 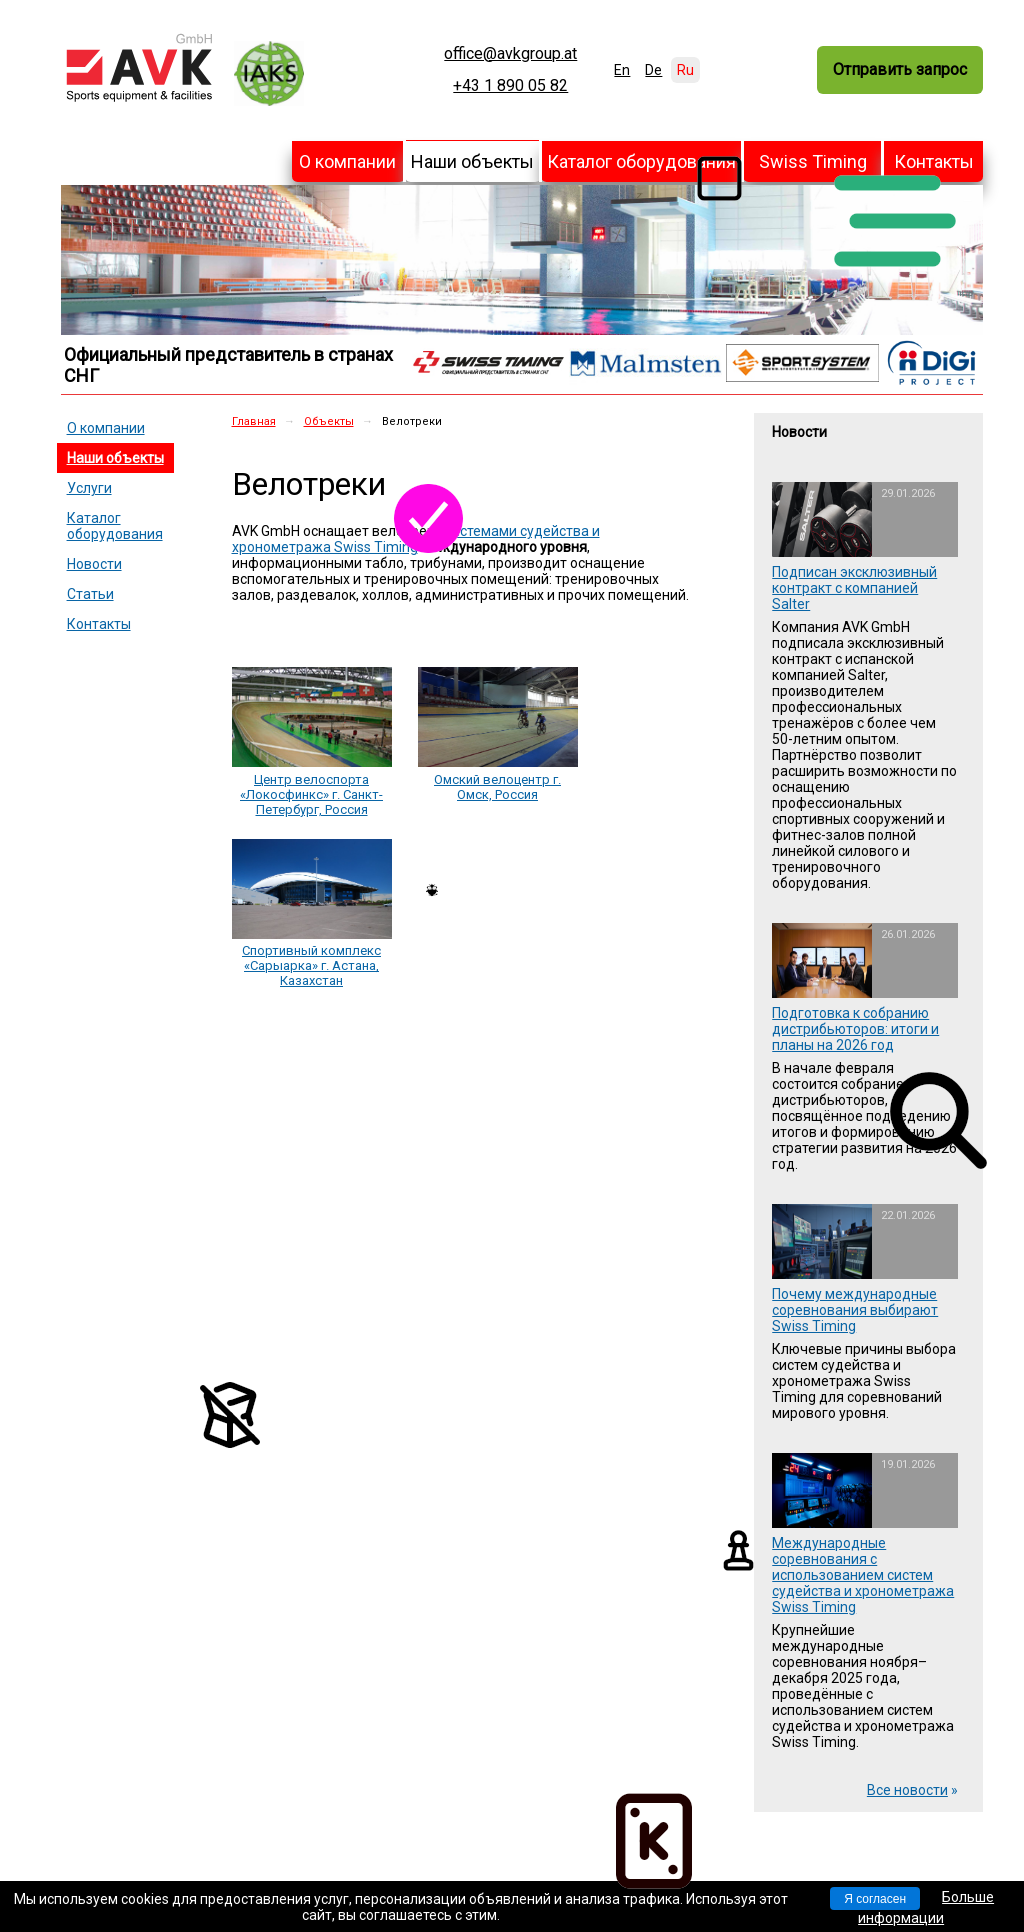 I want to click on play chess or board games, so click(x=738, y=1551).